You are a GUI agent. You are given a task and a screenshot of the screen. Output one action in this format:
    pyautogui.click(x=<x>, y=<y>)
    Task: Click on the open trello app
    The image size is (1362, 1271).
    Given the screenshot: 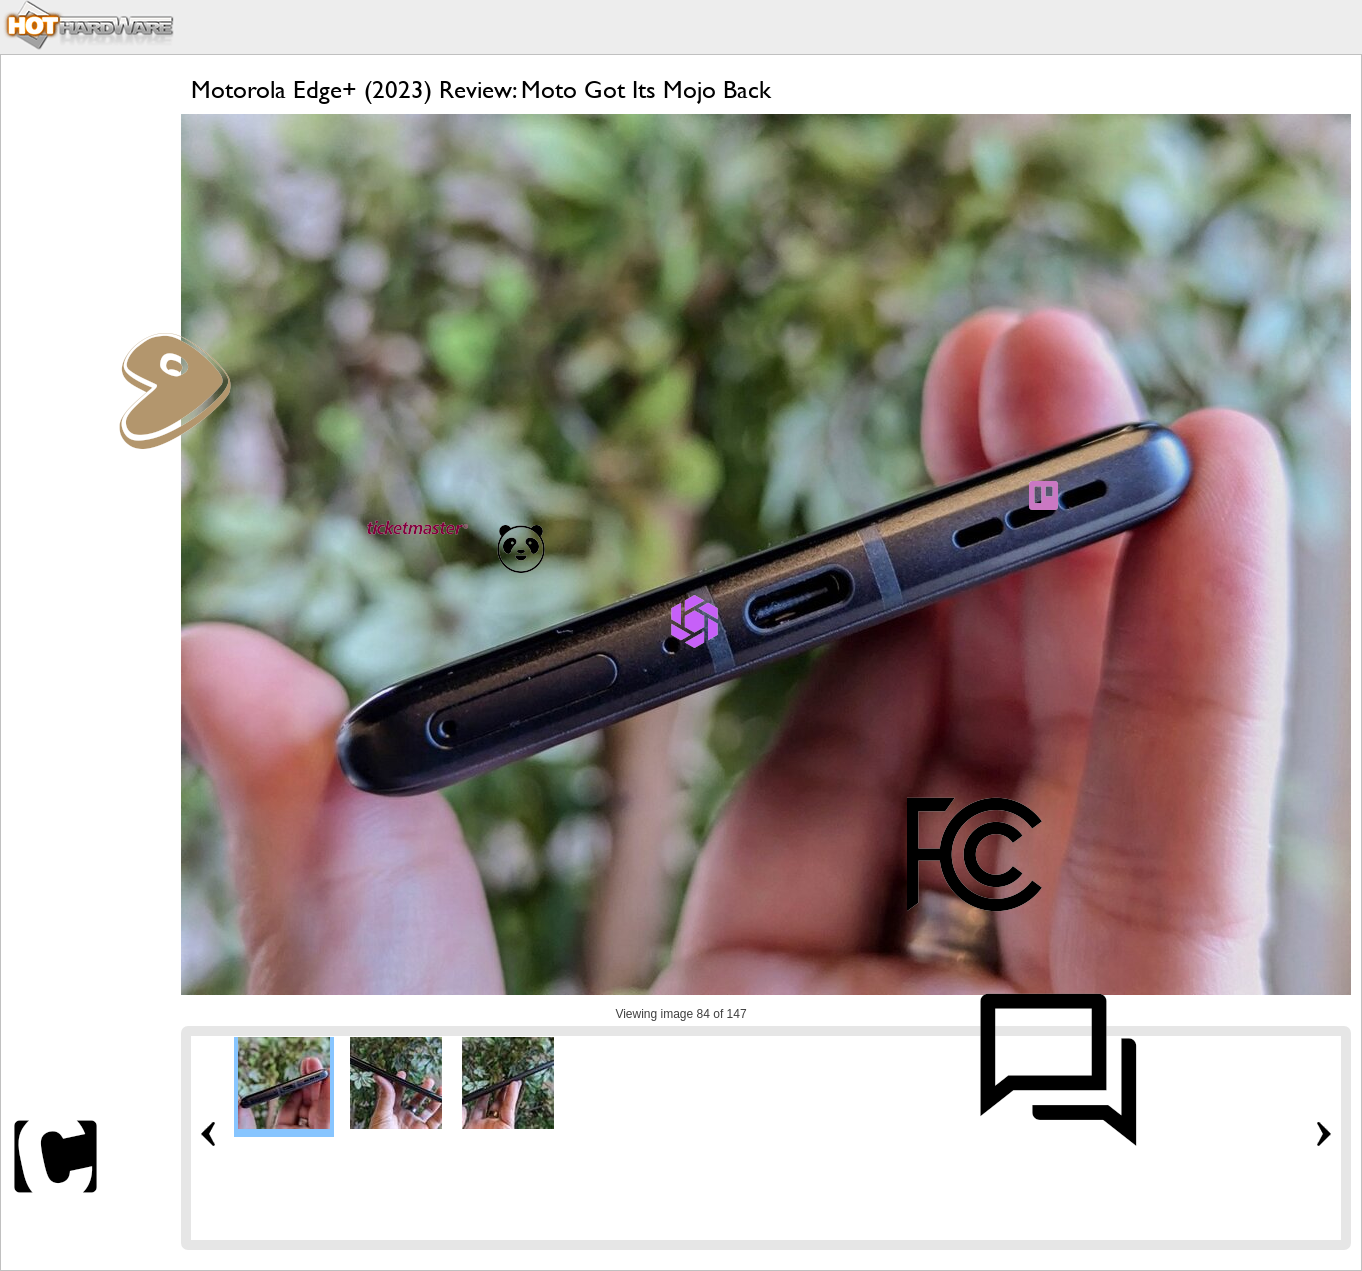 What is the action you would take?
    pyautogui.click(x=1043, y=495)
    